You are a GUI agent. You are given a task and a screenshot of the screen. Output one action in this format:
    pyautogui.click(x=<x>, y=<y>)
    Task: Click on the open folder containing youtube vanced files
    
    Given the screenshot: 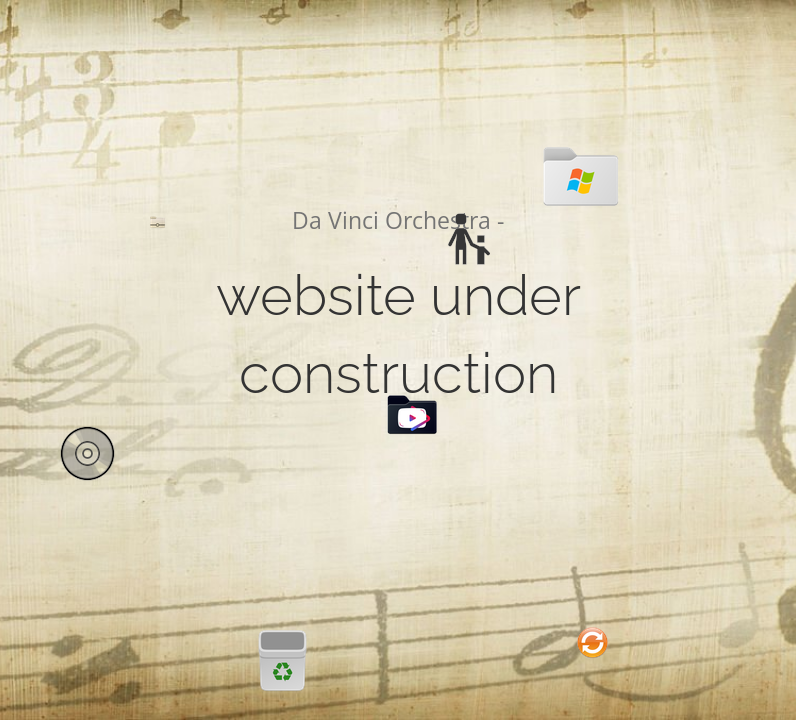 What is the action you would take?
    pyautogui.click(x=412, y=416)
    